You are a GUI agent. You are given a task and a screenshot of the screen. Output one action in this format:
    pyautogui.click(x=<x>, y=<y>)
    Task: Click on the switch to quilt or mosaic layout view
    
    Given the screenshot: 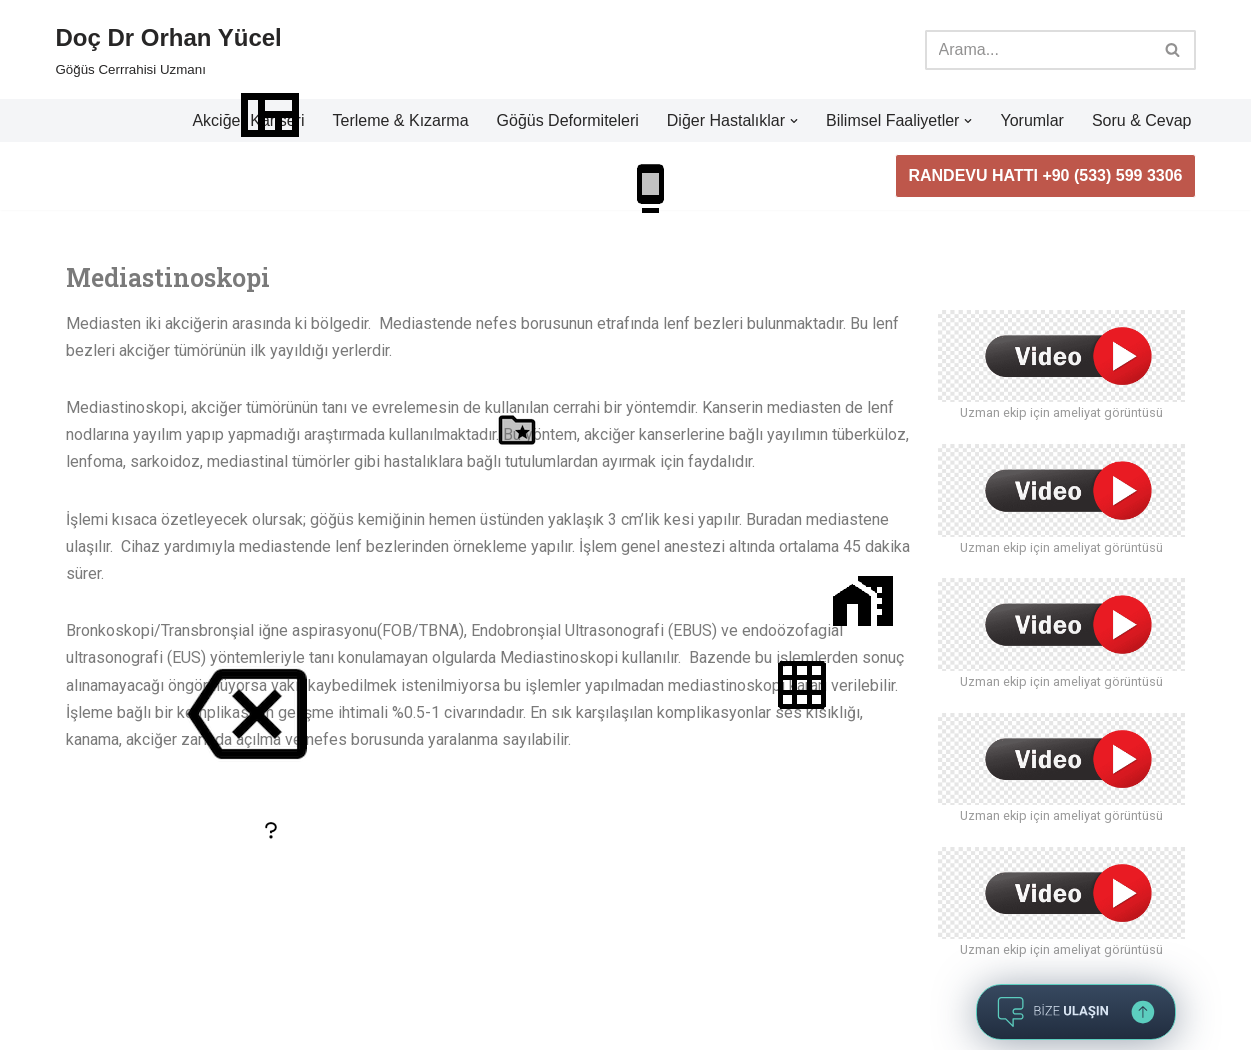 What is the action you would take?
    pyautogui.click(x=268, y=116)
    